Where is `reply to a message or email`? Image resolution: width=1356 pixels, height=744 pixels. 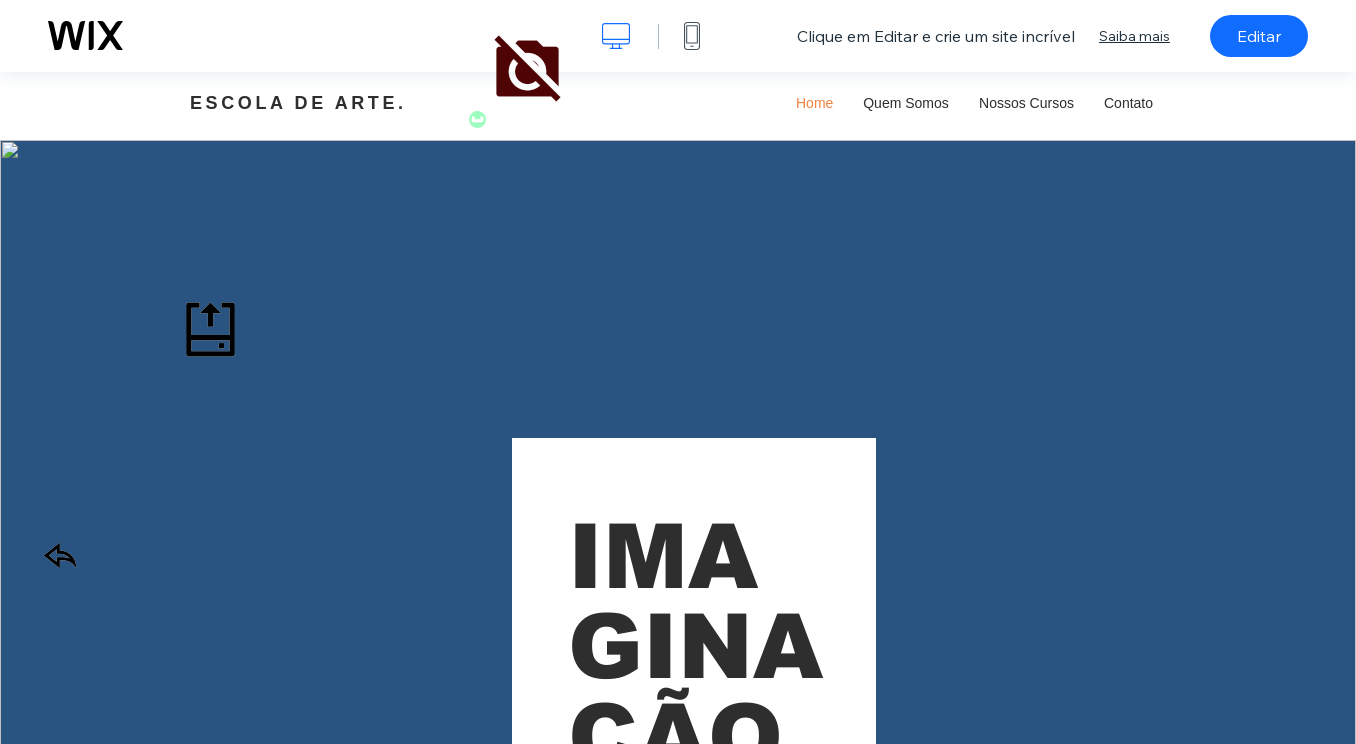 reply to a message or email is located at coordinates (61, 555).